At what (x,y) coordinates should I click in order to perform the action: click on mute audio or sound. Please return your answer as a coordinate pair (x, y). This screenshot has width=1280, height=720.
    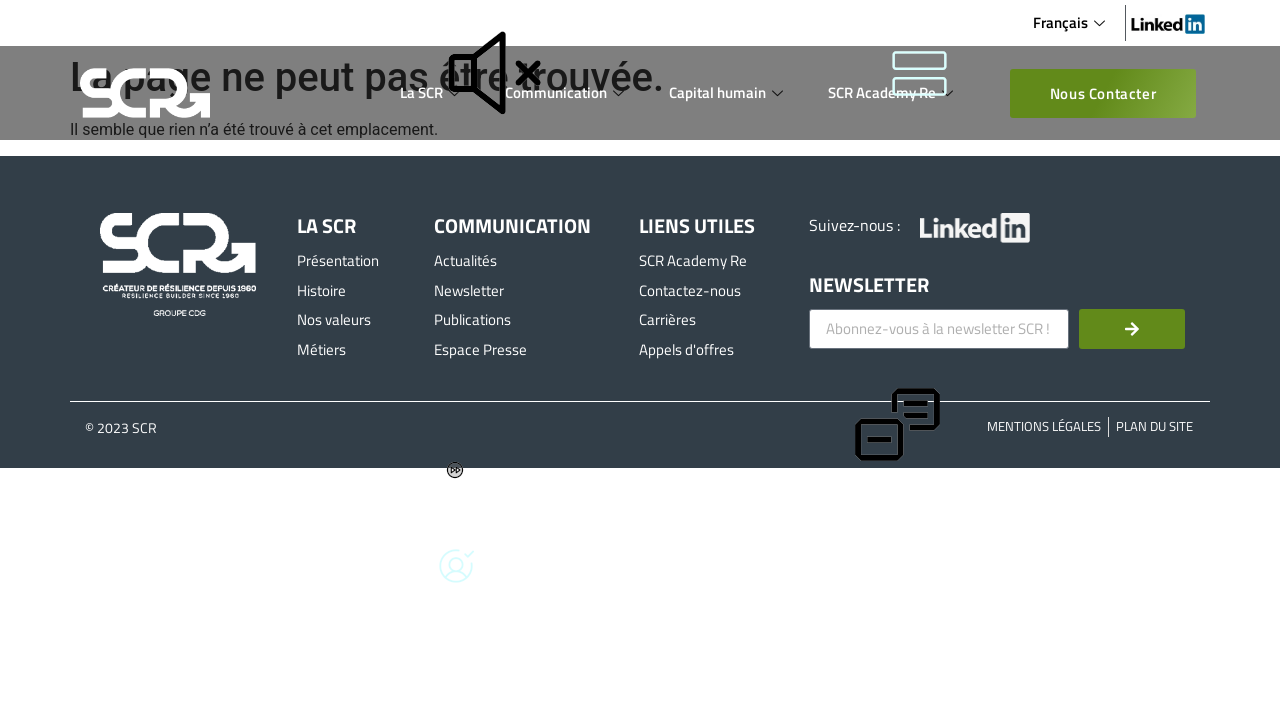
    Looking at the image, I should click on (493, 73).